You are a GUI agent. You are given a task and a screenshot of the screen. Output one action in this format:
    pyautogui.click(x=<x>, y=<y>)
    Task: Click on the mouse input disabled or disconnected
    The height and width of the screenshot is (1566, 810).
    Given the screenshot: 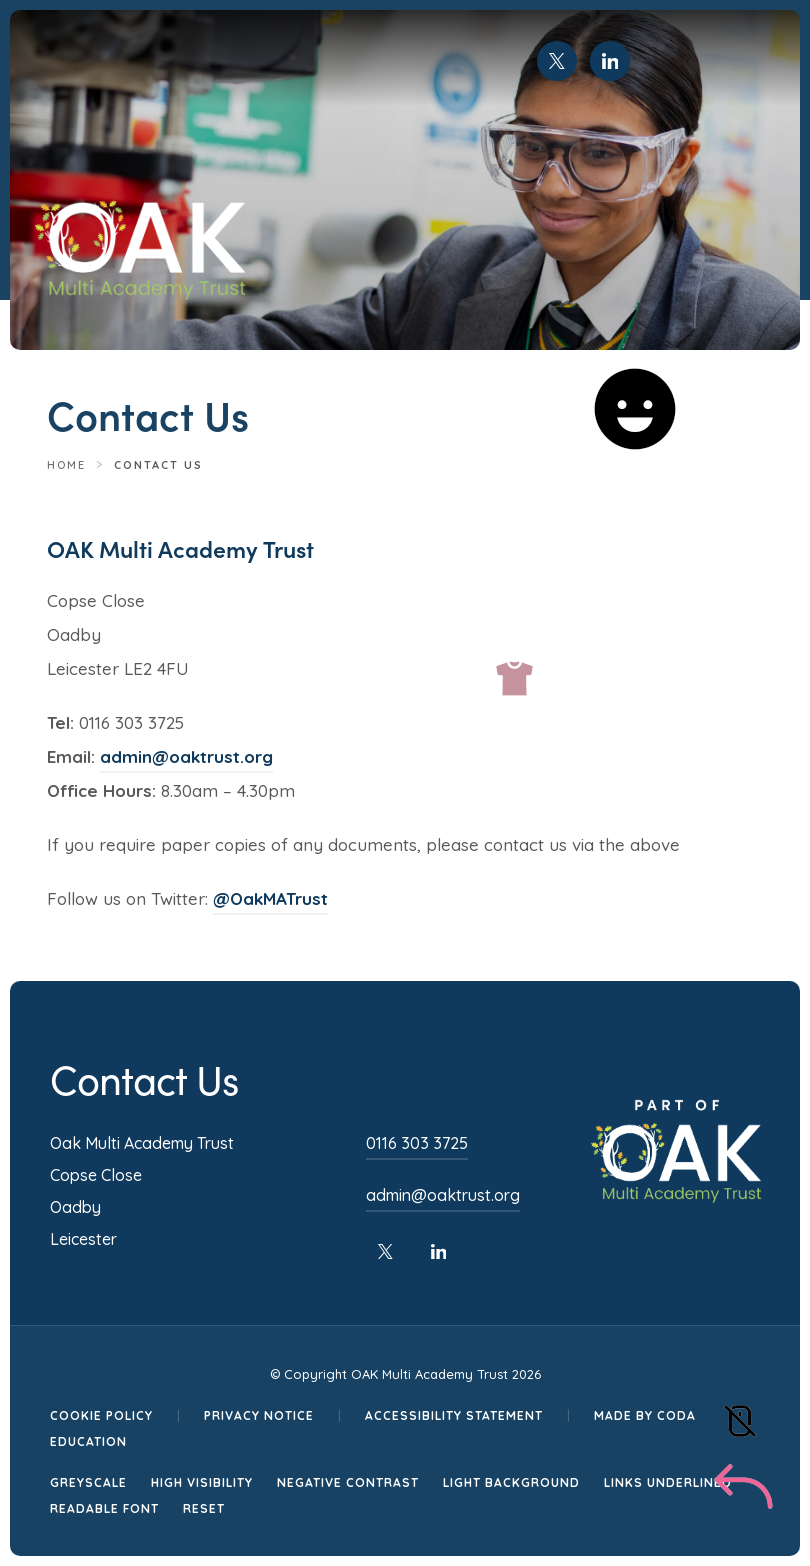 What is the action you would take?
    pyautogui.click(x=740, y=1421)
    